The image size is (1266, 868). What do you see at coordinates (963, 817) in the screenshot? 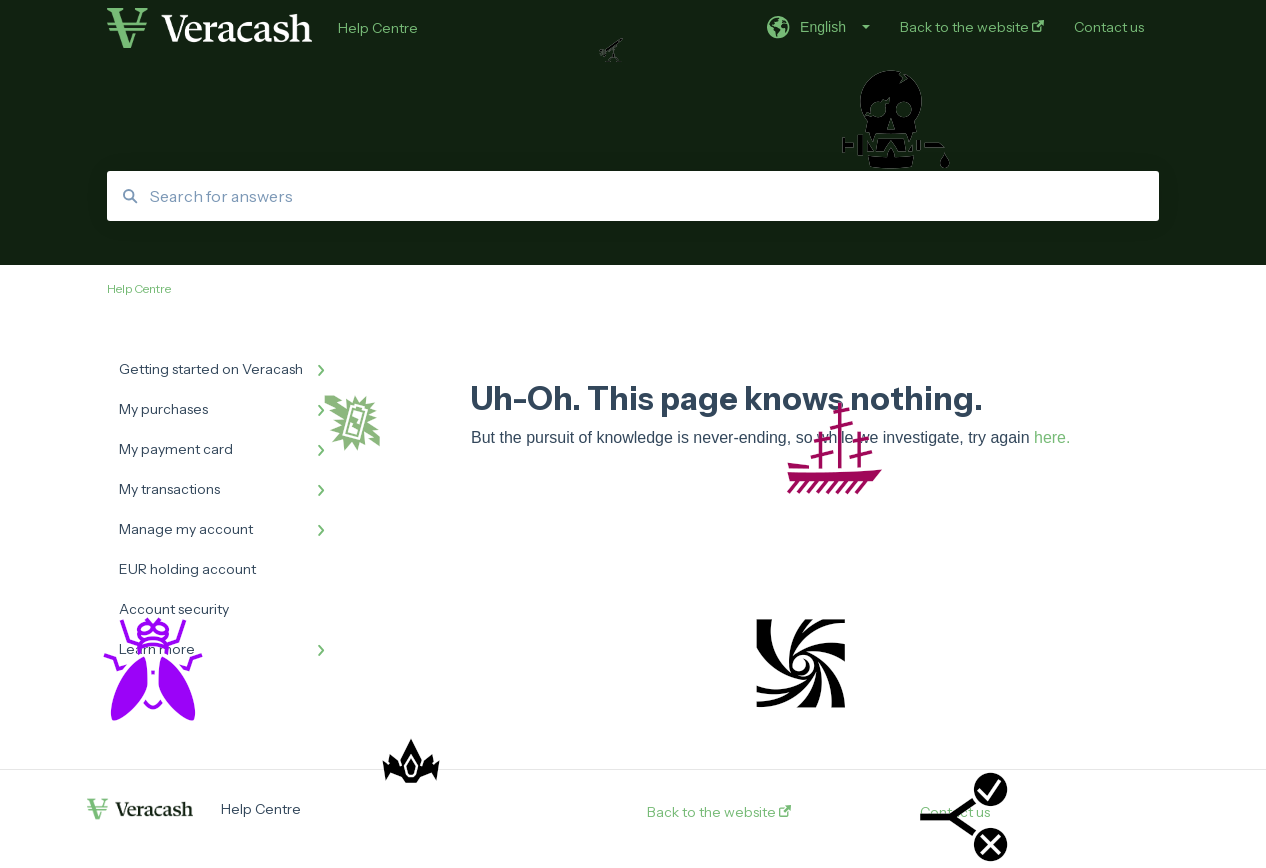
I see `select between multiple options` at bounding box center [963, 817].